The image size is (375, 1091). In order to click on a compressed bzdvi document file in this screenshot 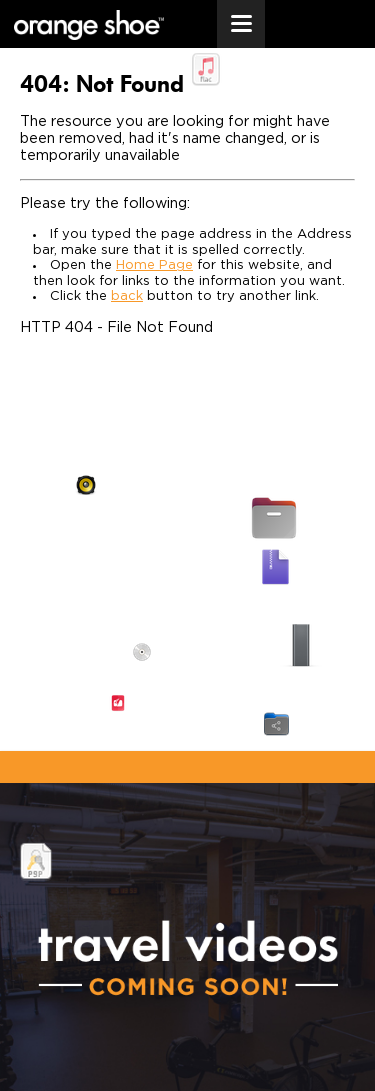, I will do `click(275, 567)`.